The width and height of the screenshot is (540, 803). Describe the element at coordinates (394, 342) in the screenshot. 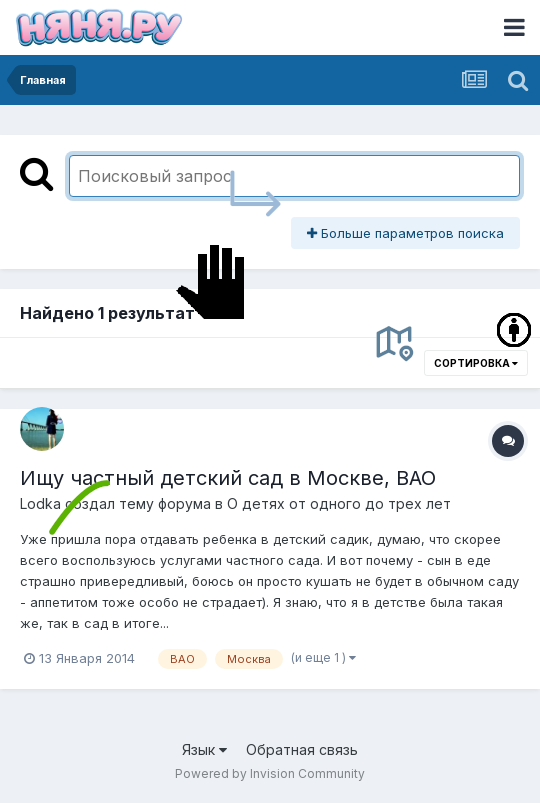

I see `view location on map` at that location.